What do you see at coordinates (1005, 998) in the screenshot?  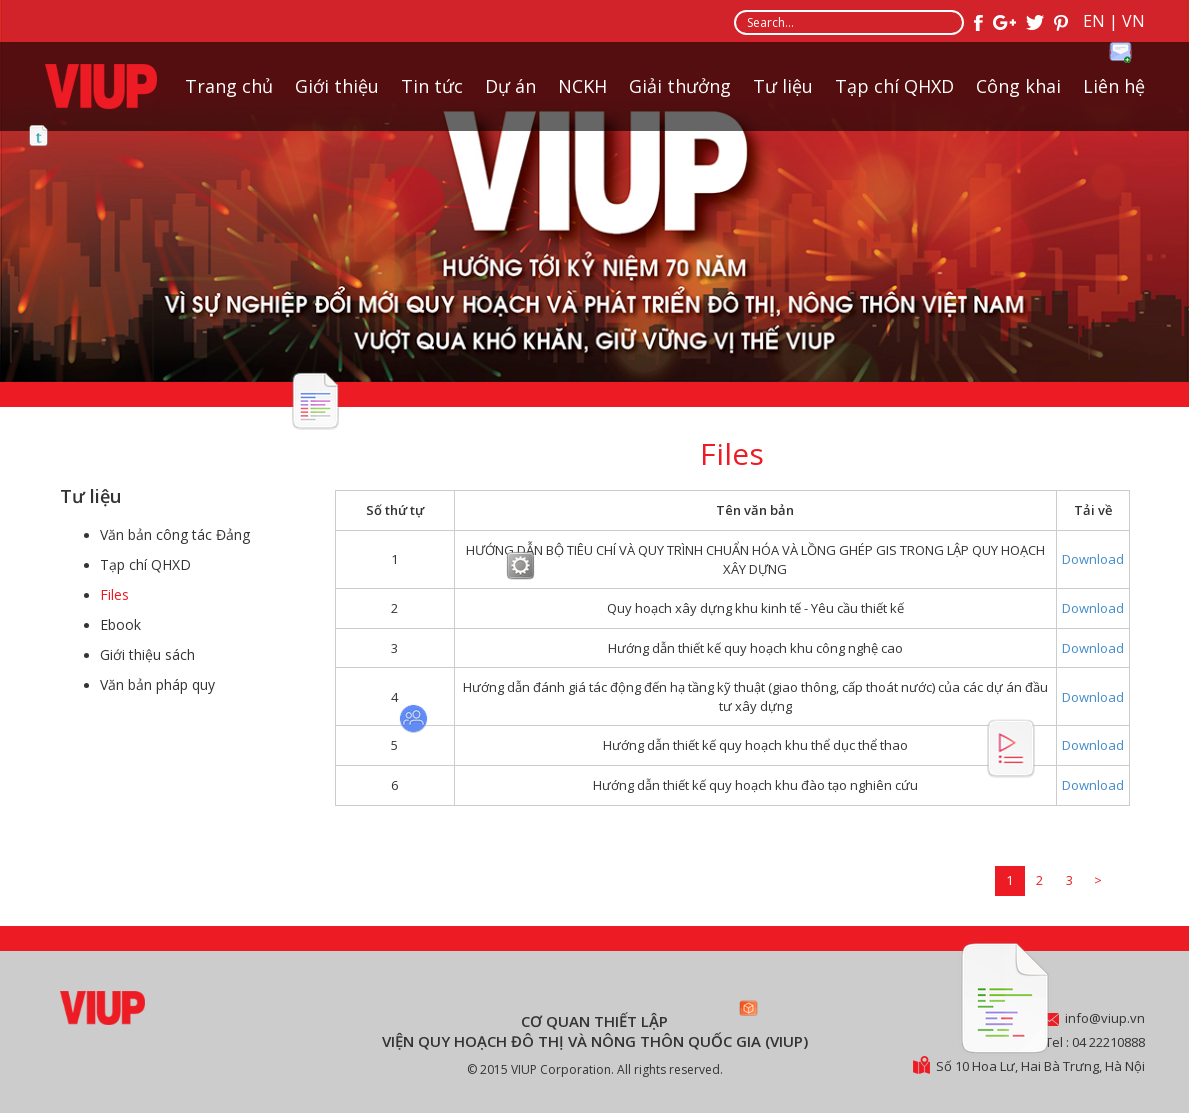 I see `a COBOL source code file` at bounding box center [1005, 998].